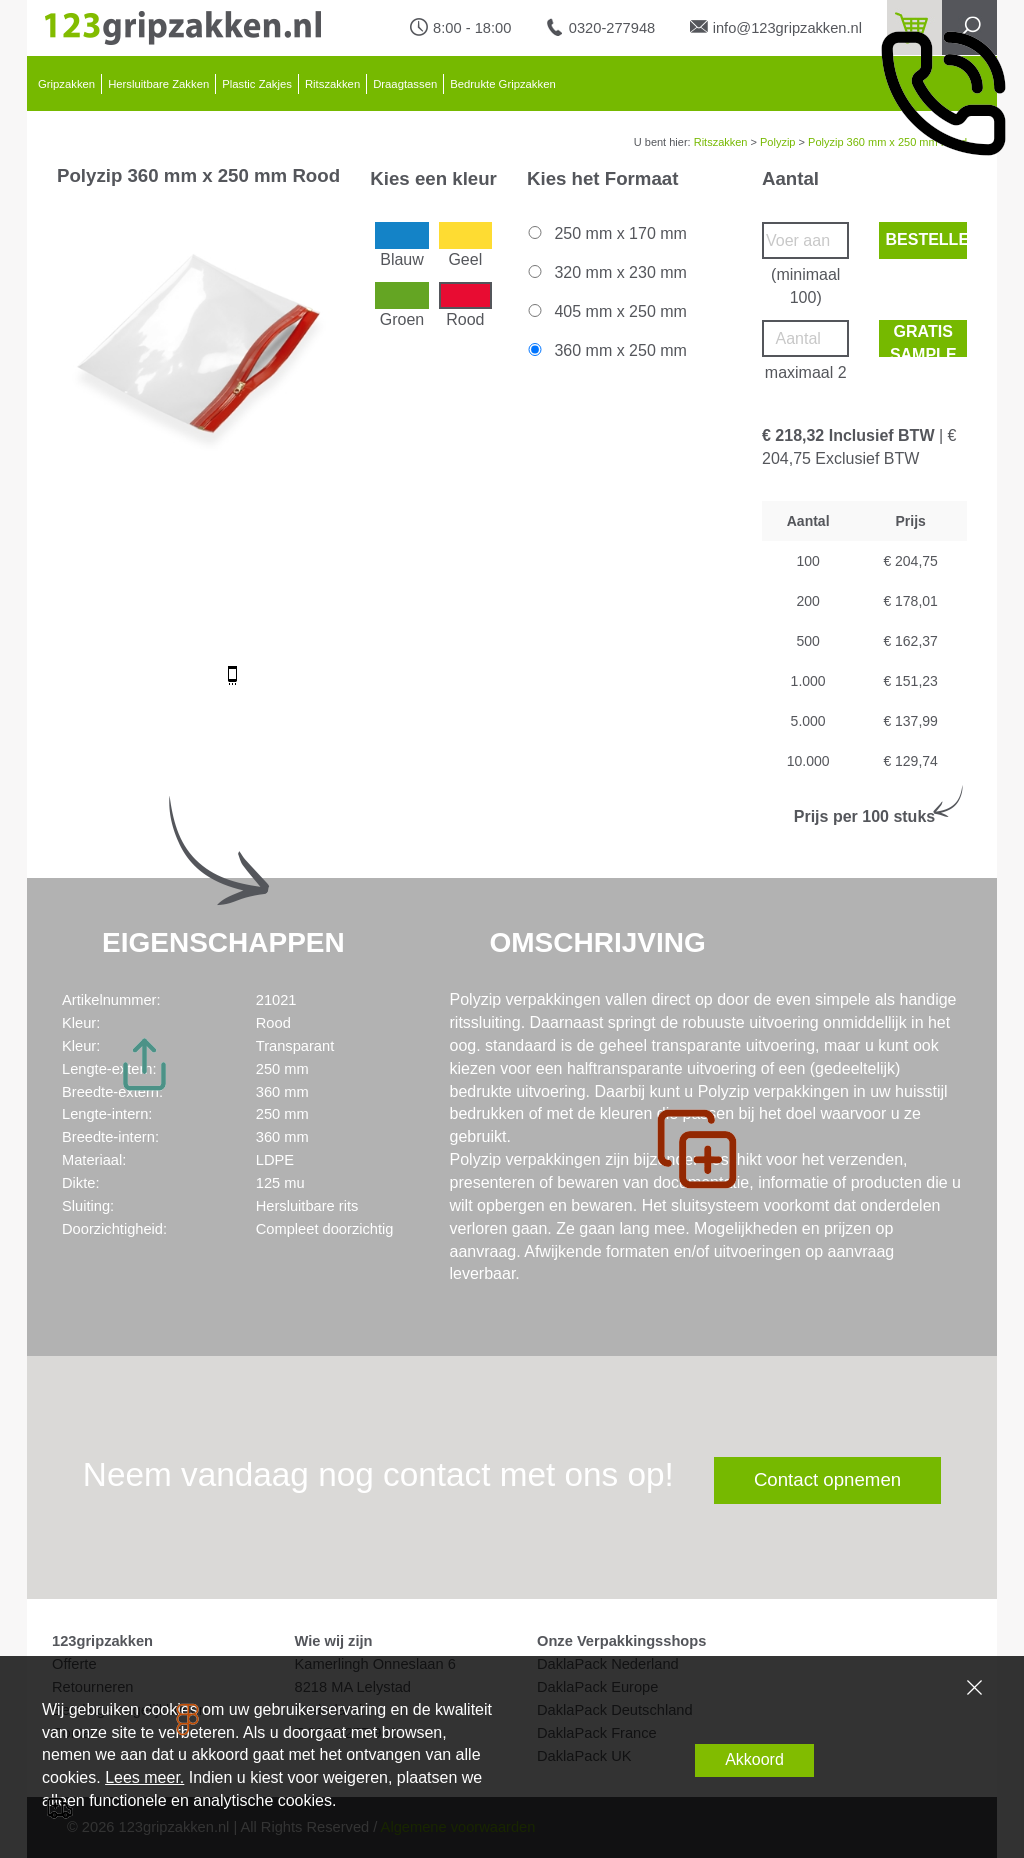 This screenshot has height=1858, width=1024. What do you see at coordinates (232, 675) in the screenshot?
I see `access mobile device settings` at bounding box center [232, 675].